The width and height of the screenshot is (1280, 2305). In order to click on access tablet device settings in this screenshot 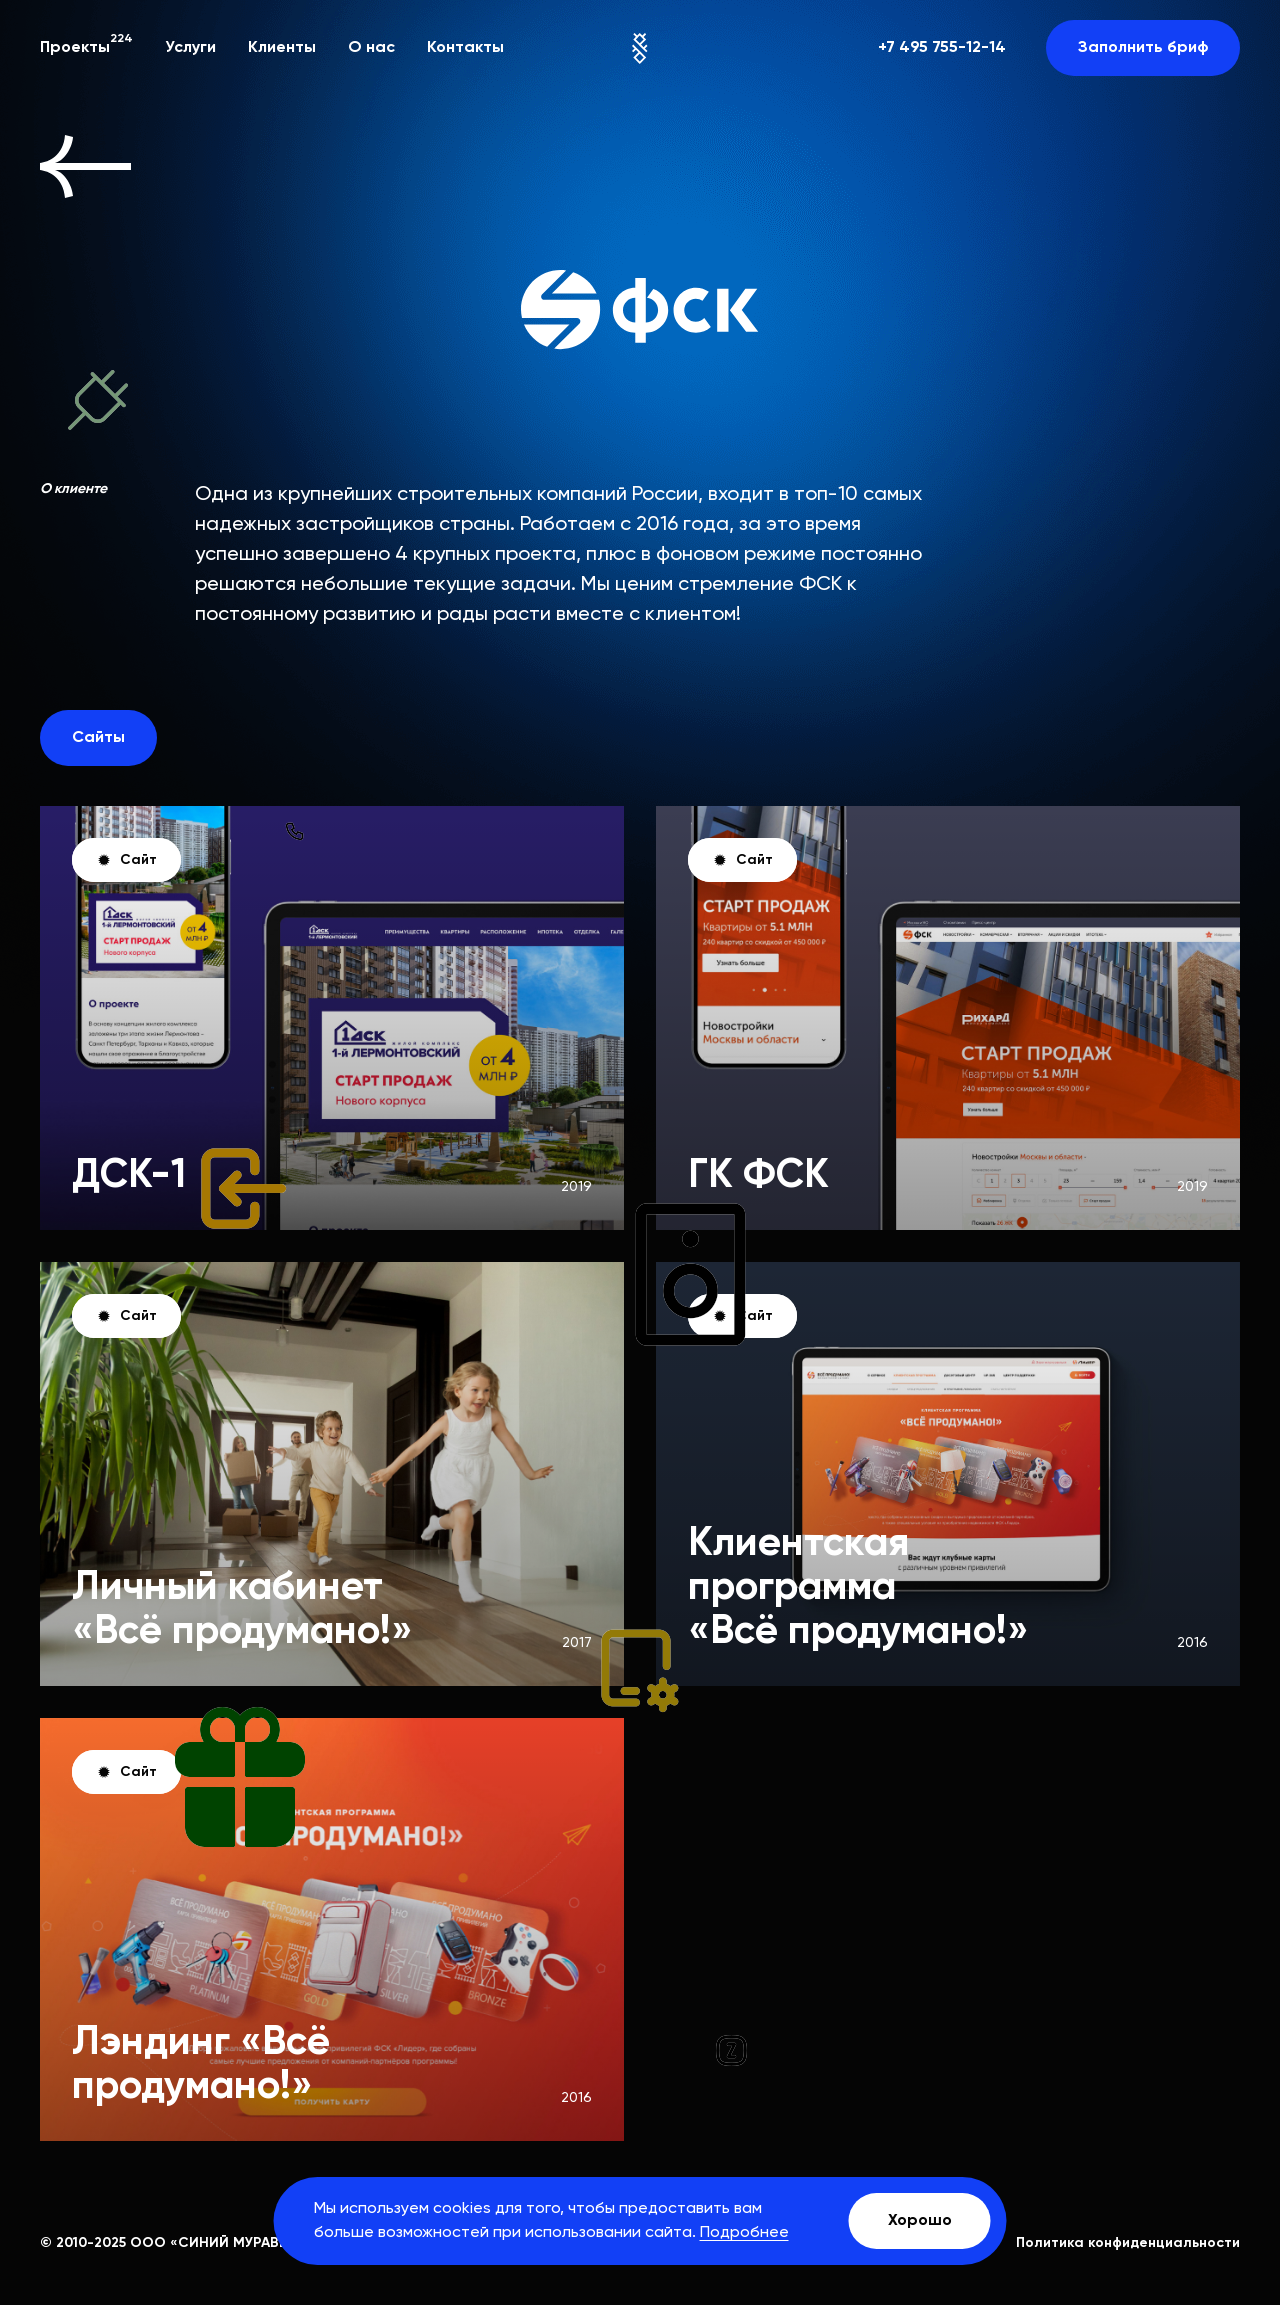, I will do `click(636, 1668)`.